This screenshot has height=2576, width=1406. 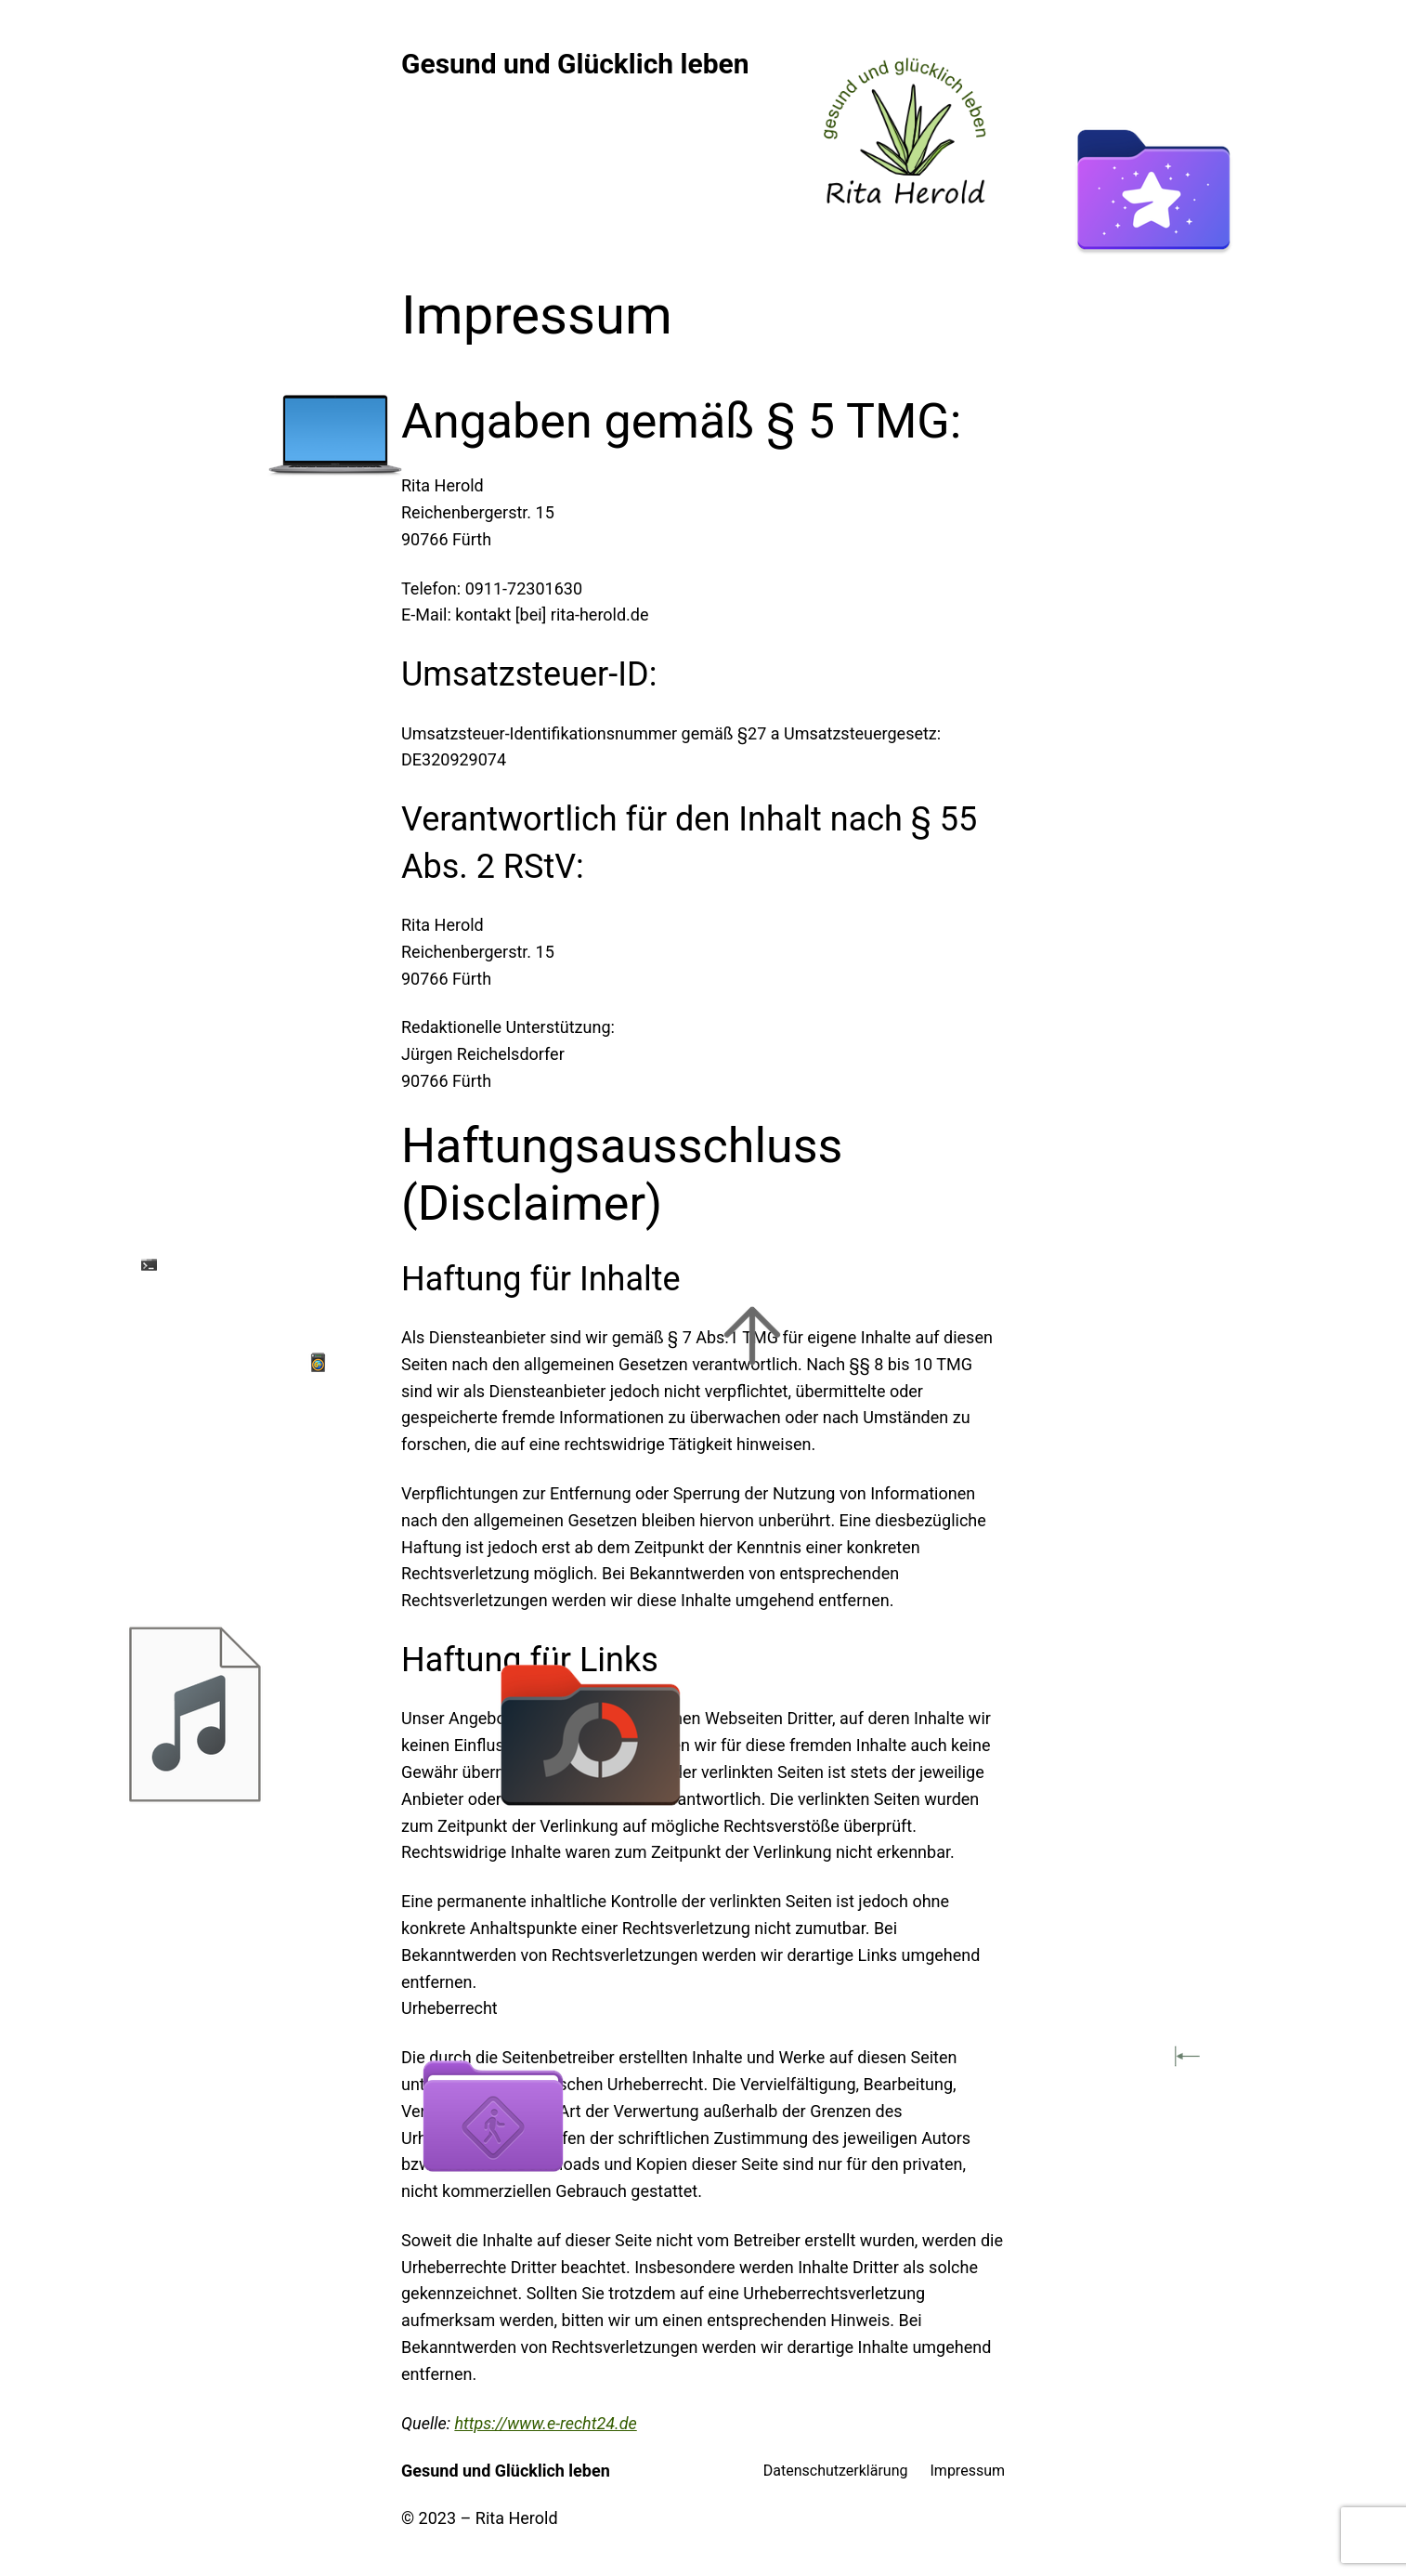 I want to click on RAID 6+ storage configuration or disk array, so click(x=318, y=1362).